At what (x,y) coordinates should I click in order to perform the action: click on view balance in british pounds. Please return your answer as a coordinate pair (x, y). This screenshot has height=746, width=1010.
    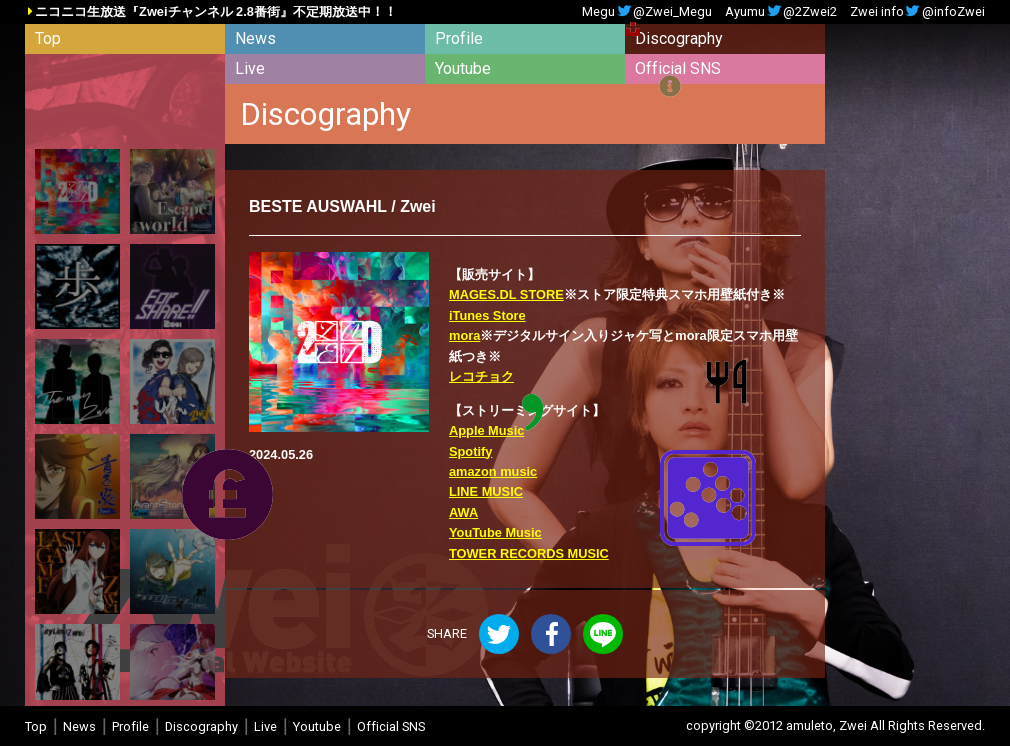
    Looking at the image, I should click on (227, 494).